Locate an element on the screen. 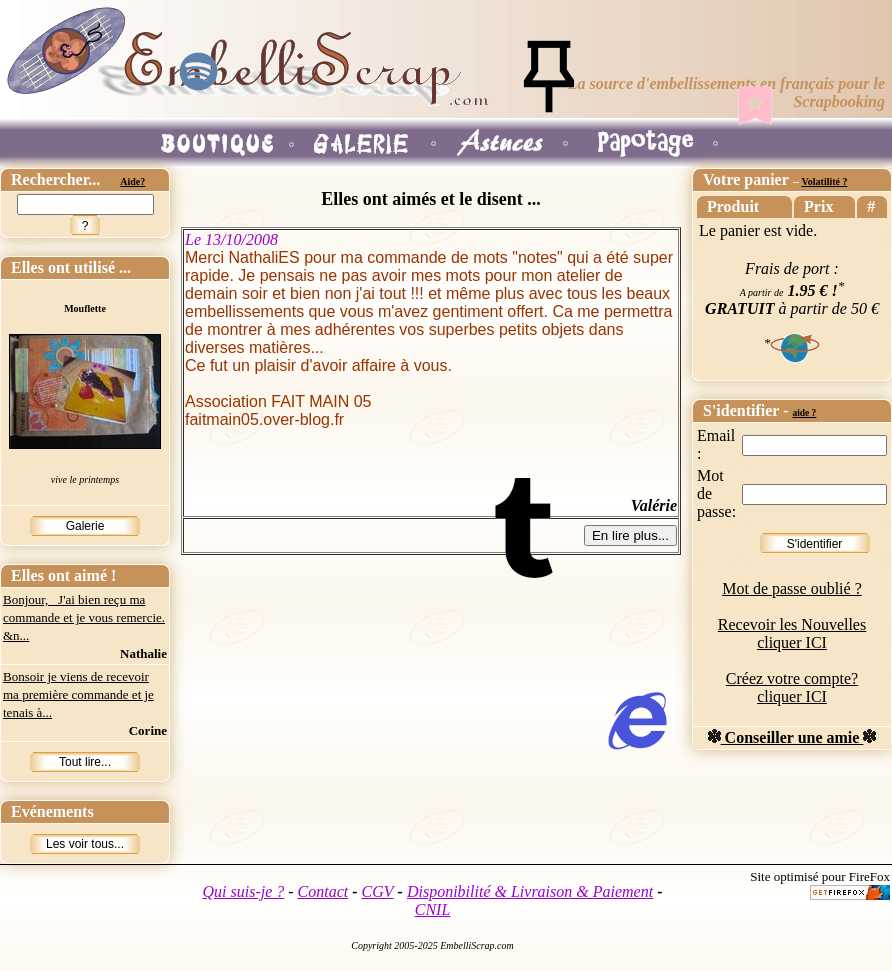 The height and width of the screenshot is (971, 892). open Tumblr app is located at coordinates (524, 528).